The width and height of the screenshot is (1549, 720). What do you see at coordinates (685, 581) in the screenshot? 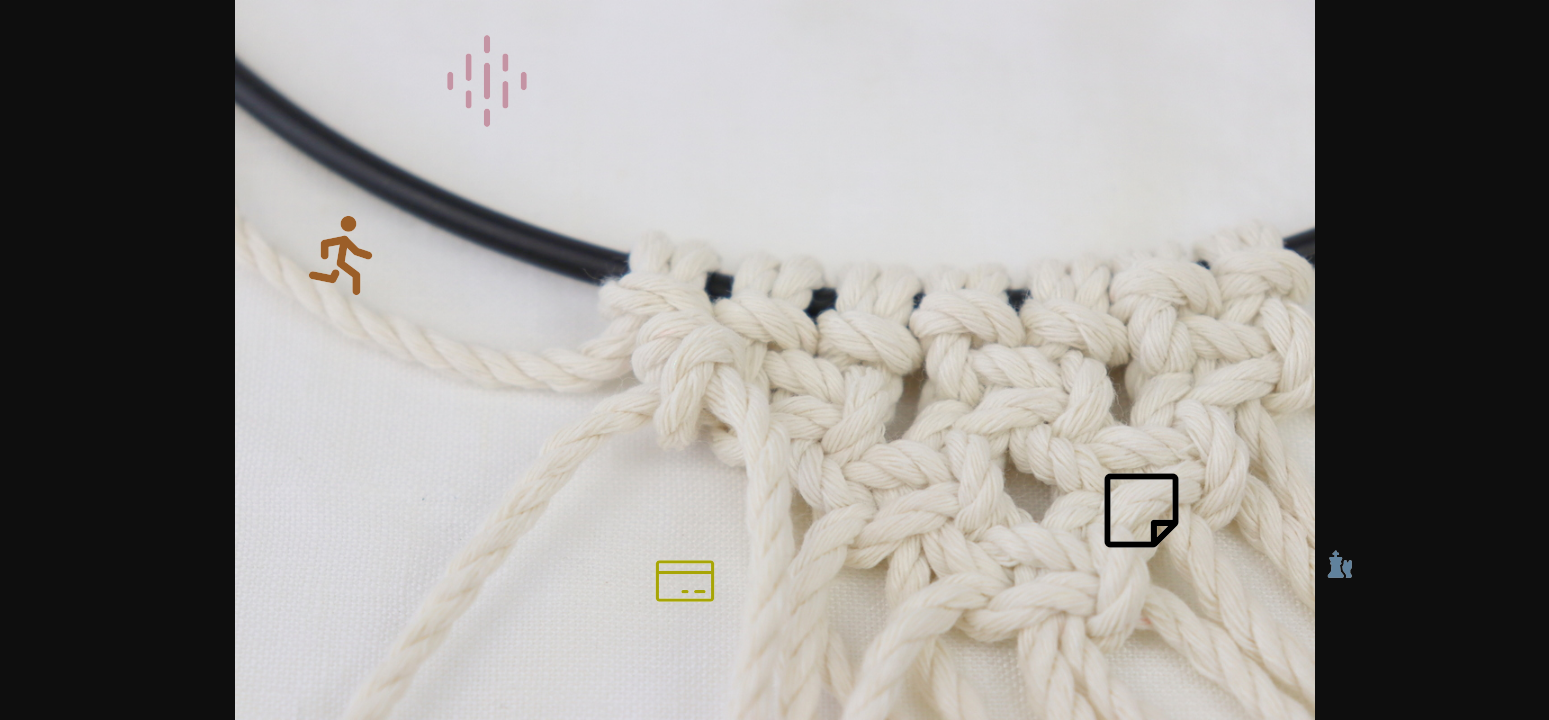
I see `manage payment methods` at bounding box center [685, 581].